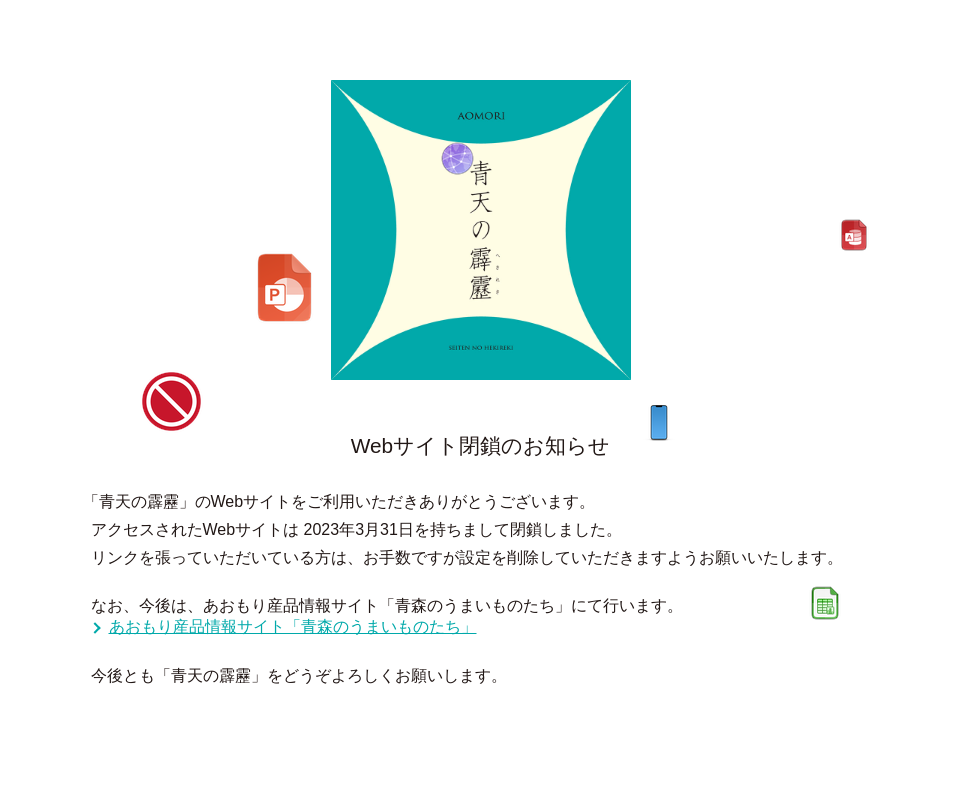 The width and height of the screenshot is (961, 794). What do you see at coordinates (854, 235) in the screenshot?
I see `microsoft access database file` at bounding box center [854, 235].